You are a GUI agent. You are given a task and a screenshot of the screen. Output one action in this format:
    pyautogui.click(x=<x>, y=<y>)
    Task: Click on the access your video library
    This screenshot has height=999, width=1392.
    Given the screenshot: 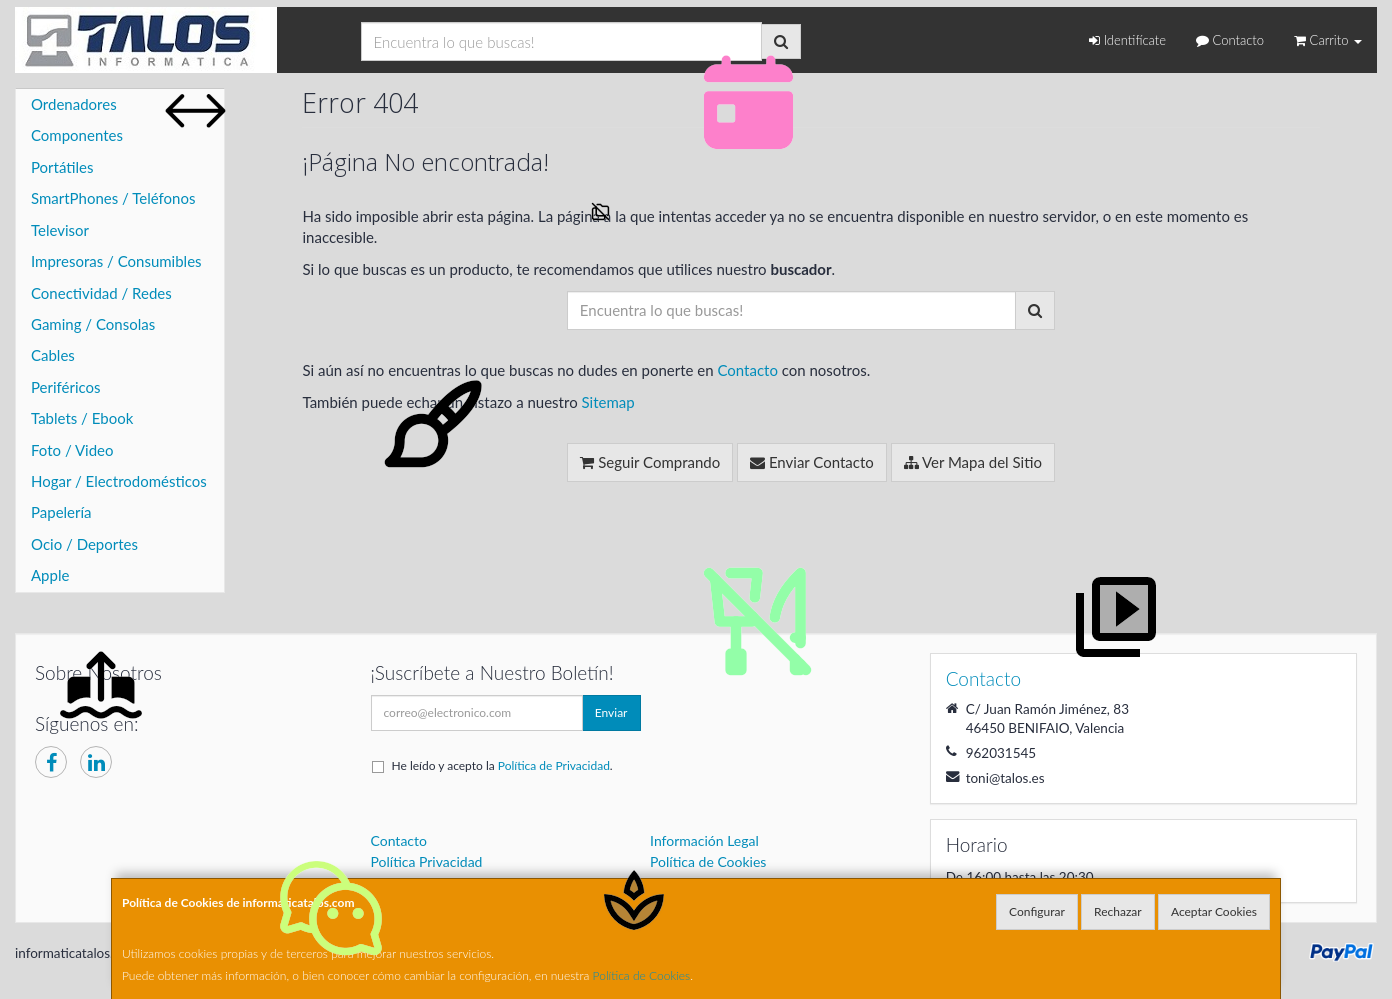 What is the action you would take?
    pyautogui.click(x=1116, y=617)
    